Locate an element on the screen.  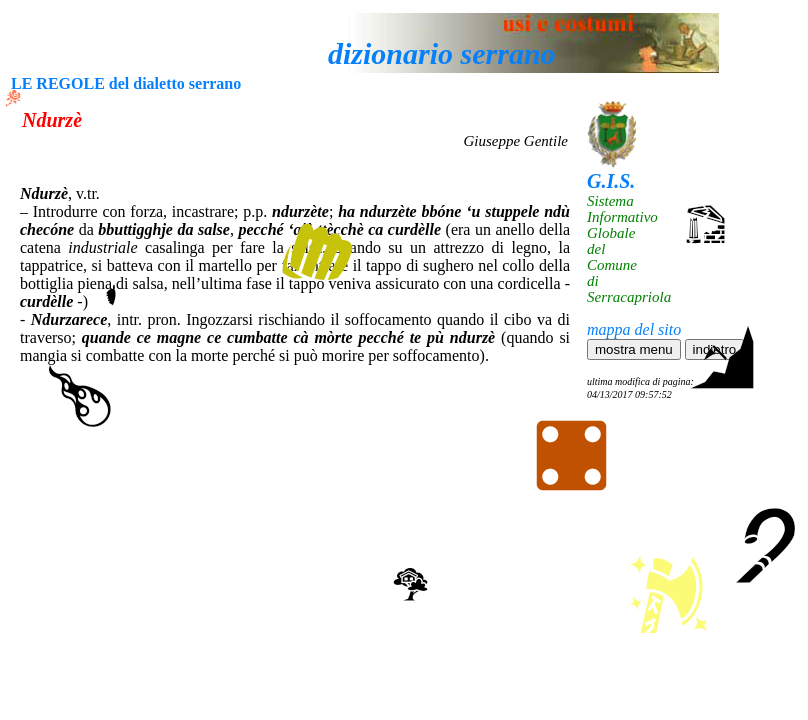
equip a magic or enchanted axe weapon is located at coordinates (668, 593).